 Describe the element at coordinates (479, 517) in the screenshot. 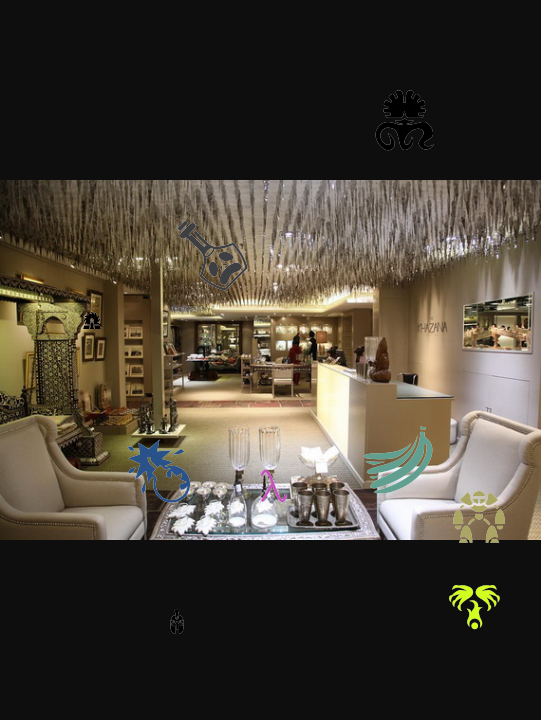

I see `access robot or automaton character` at that location.